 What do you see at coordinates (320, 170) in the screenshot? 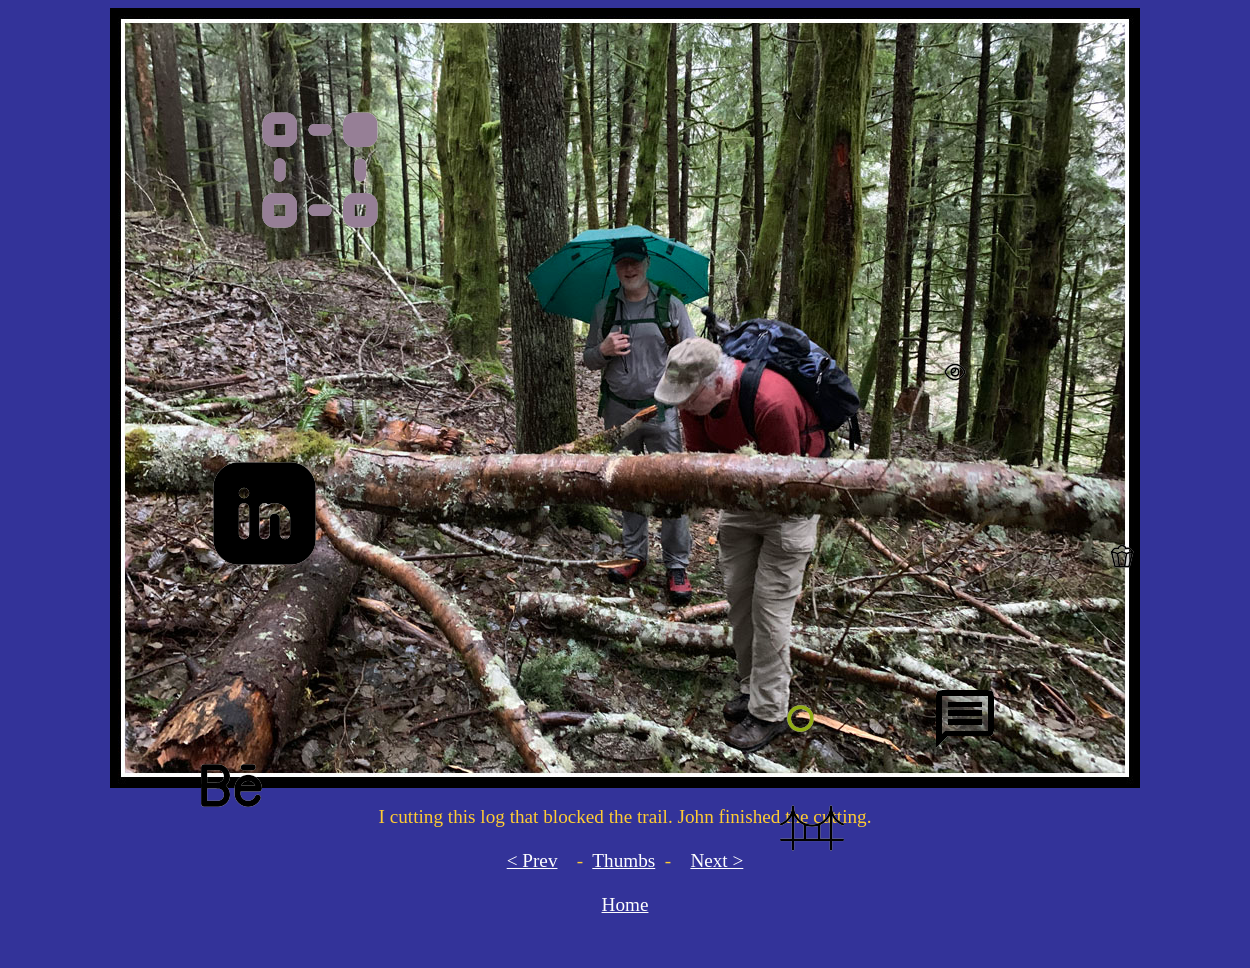
I see `set transform anchor to top-right corner` at bounding box center [320, 170].